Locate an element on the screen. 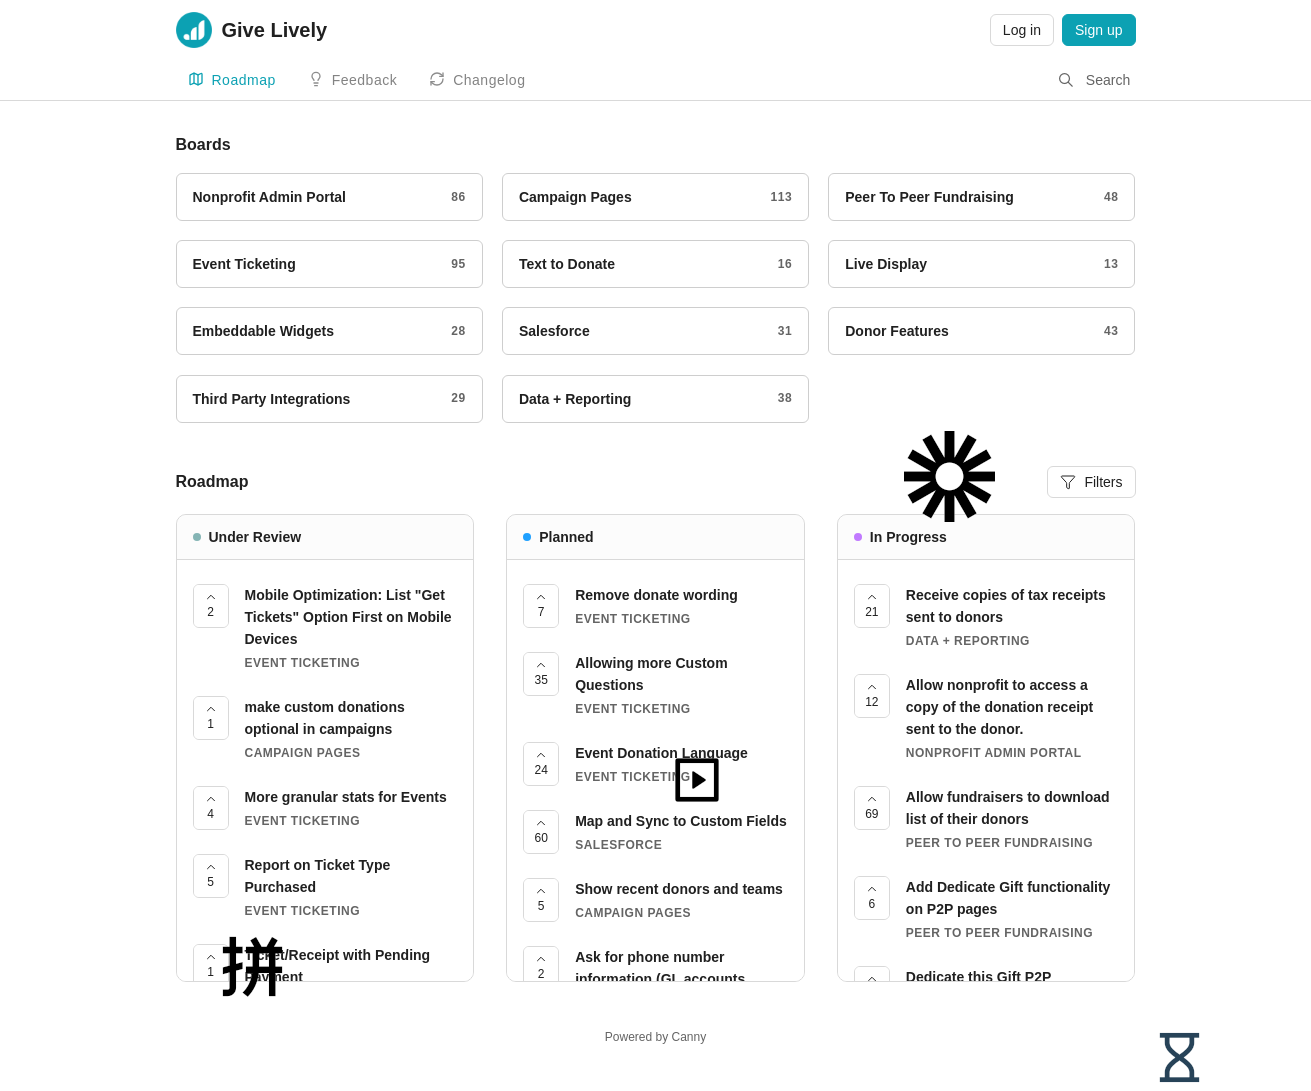 The width and height of the screenshot is (1311, 1091). play video content is located at coordinates (697, 780).